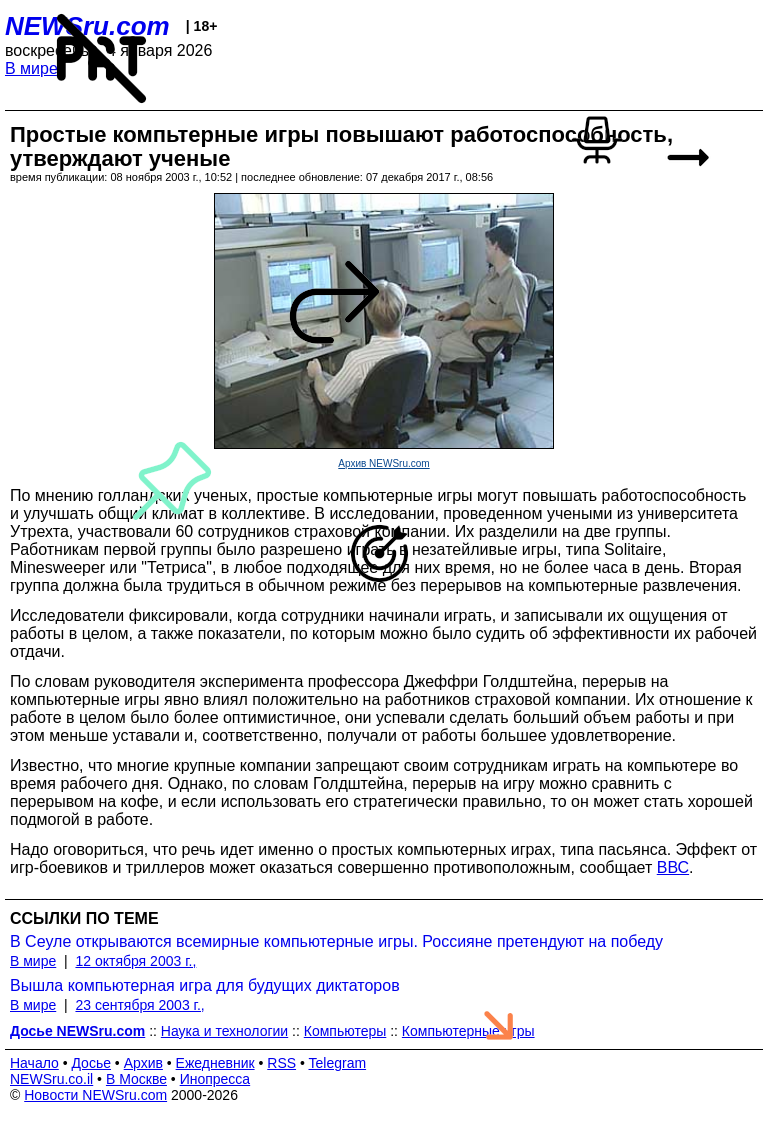 Image resolution: width=768 pixels, height=1134 pixels. What do you see at coordinates (101, 58) in the screenshot?
I see `http patch request disabled or unavailable` at bounding box center [101, 58].